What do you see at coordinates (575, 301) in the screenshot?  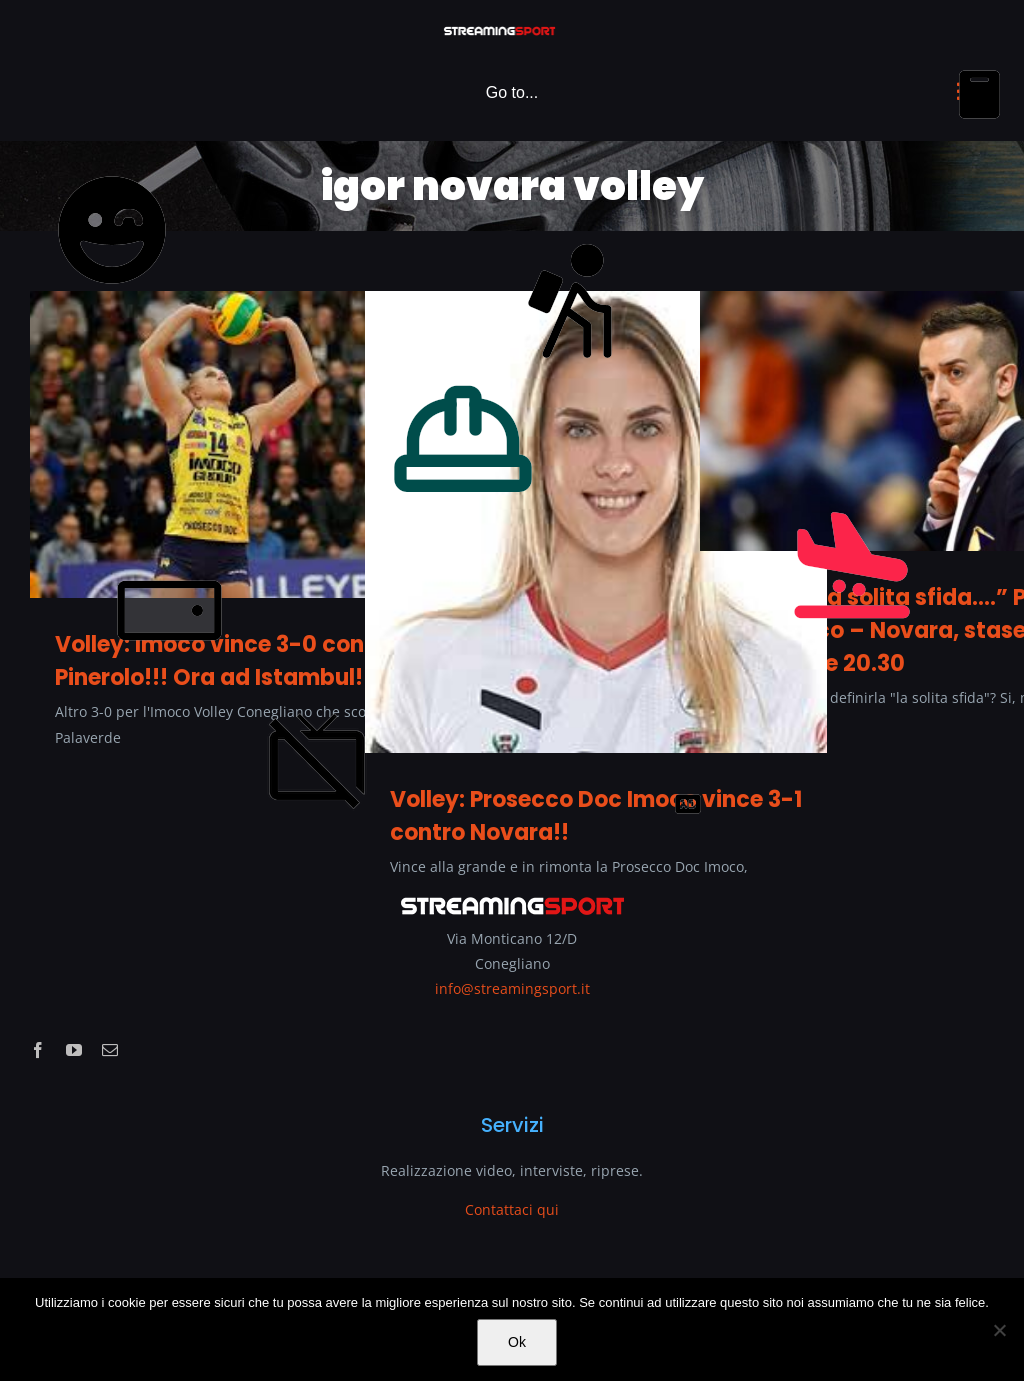 I see `access hiking trails or outdoor activities` at bounding box center [575, 301].